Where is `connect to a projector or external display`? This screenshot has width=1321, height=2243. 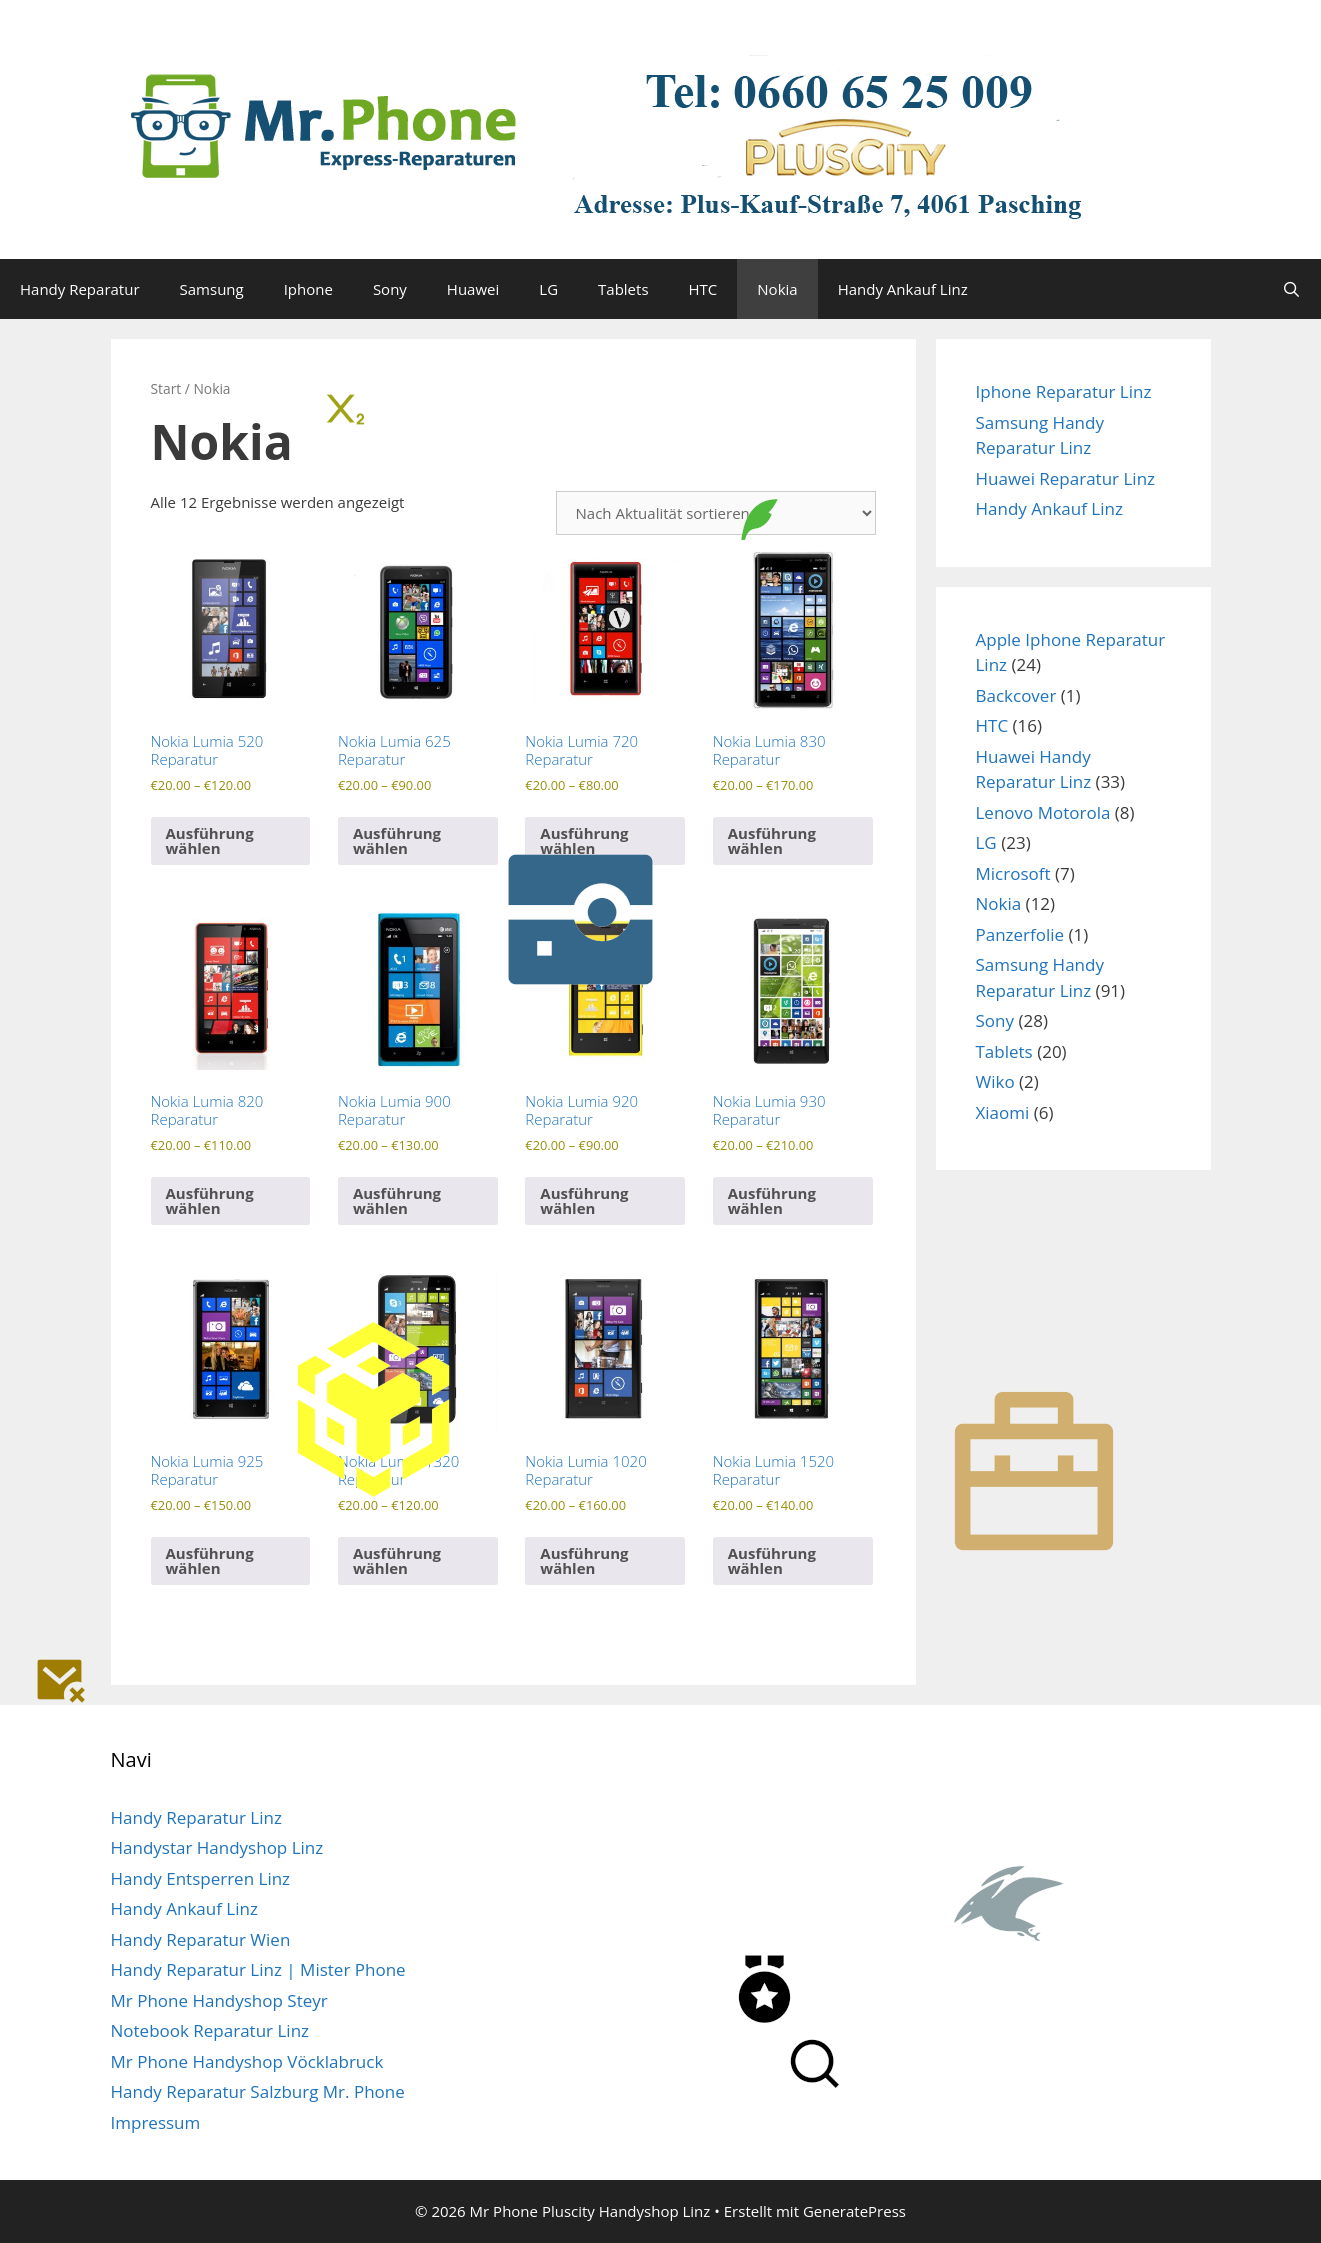
connect to a projector or external display is located at coordinates (580, 919).